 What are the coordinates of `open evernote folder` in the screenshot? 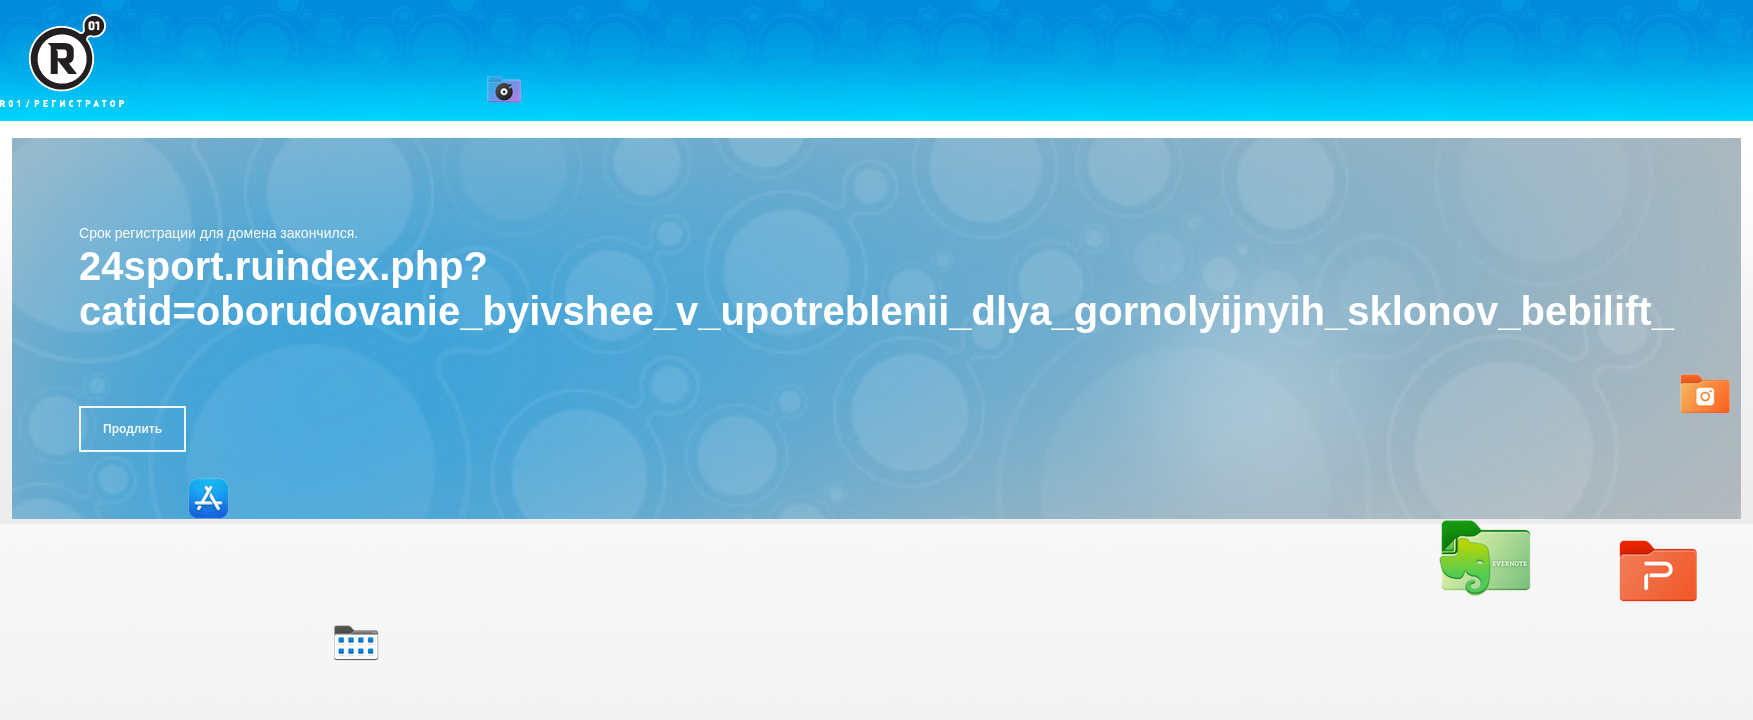 It's located at (1485, 557).